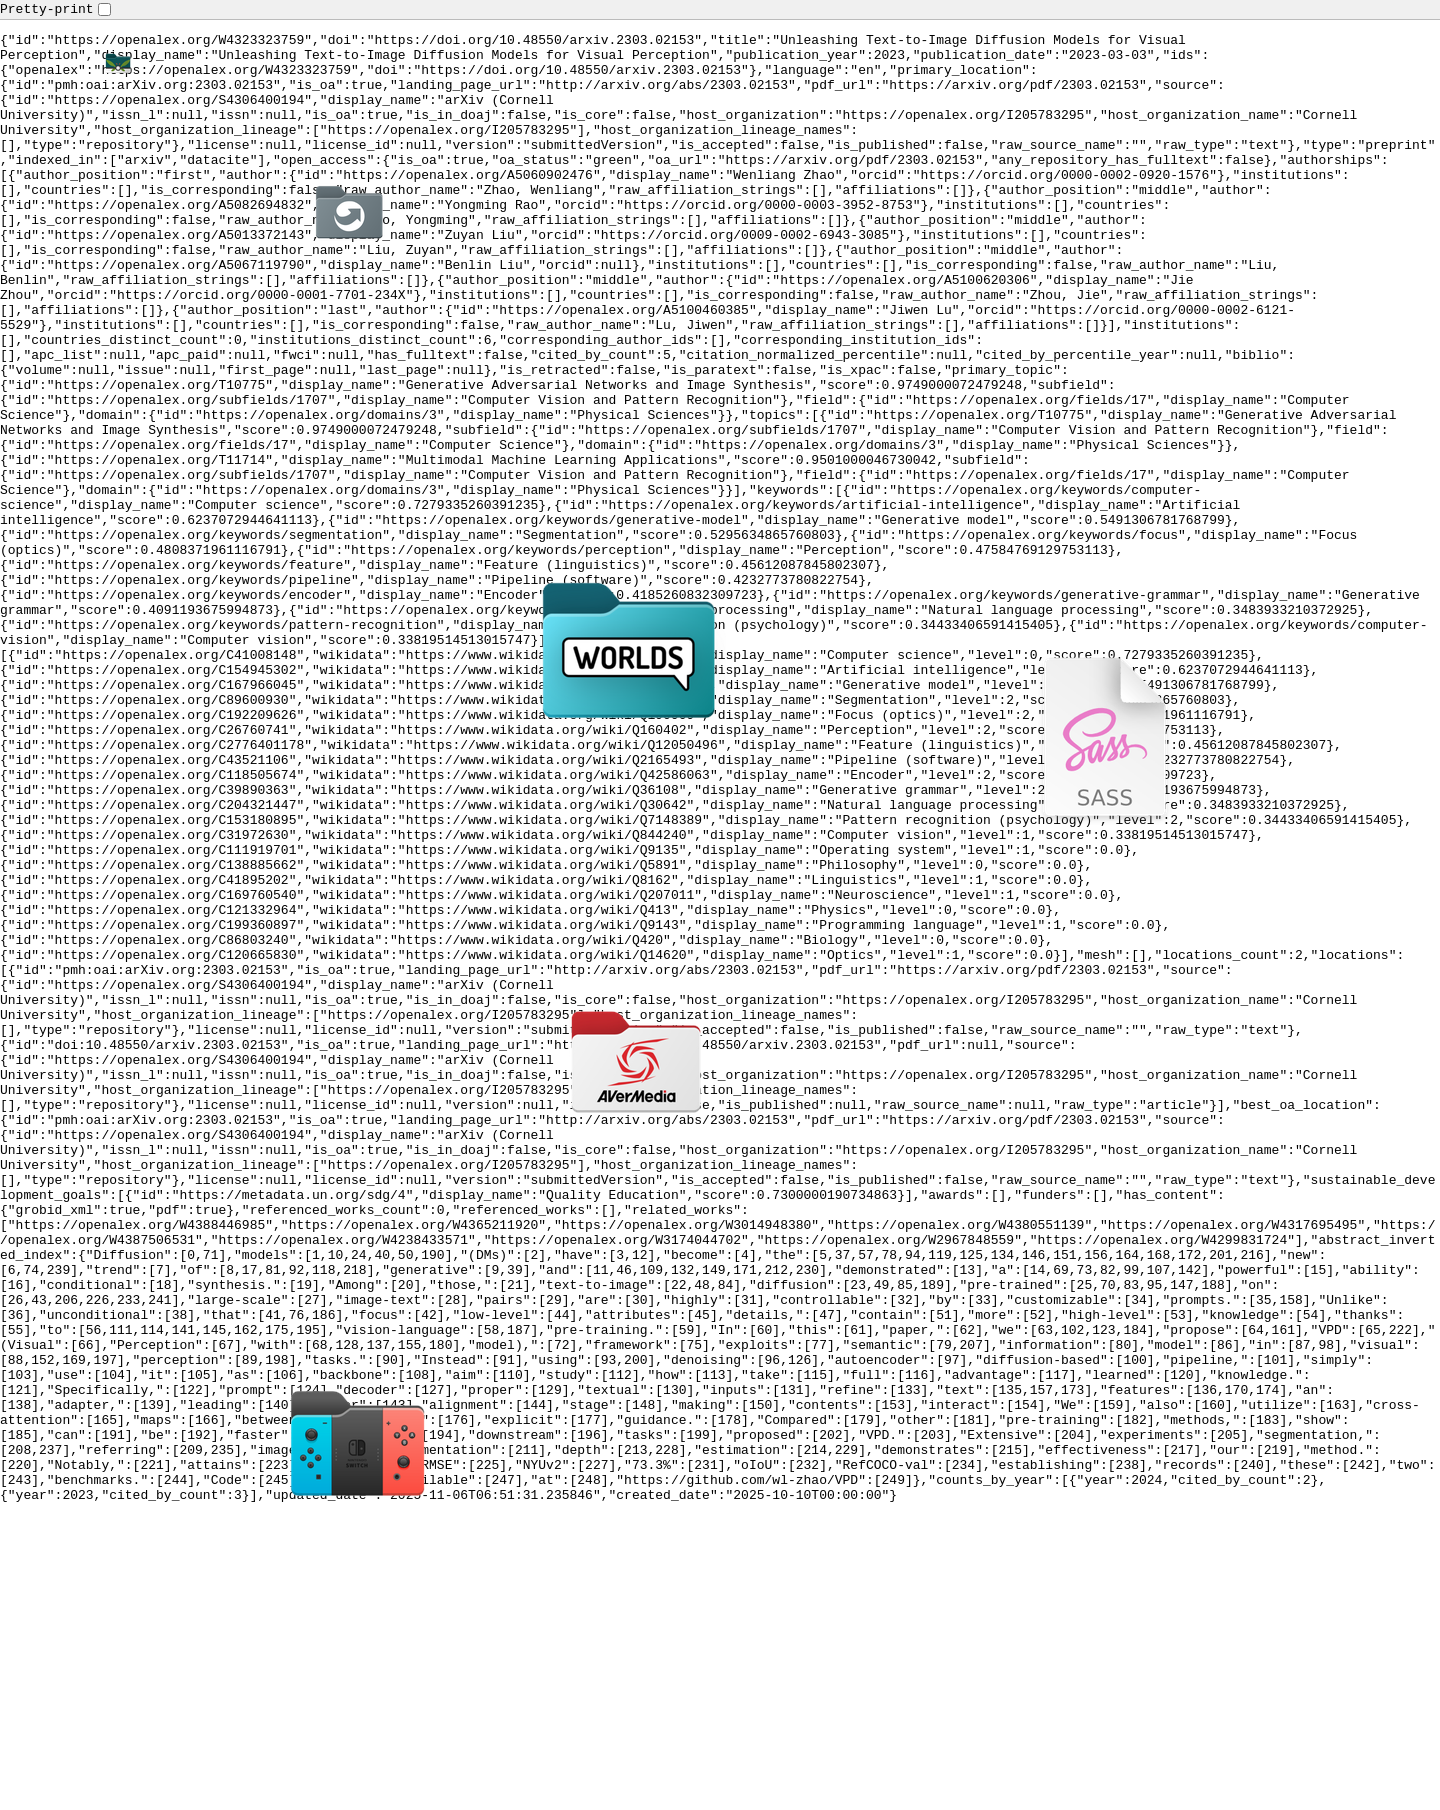 The height and width of the screenshot is (1810, 1440). Describe the element at coordinates (628, 655) in the screenshot. I see `open vrchat worlds folder` at that location.